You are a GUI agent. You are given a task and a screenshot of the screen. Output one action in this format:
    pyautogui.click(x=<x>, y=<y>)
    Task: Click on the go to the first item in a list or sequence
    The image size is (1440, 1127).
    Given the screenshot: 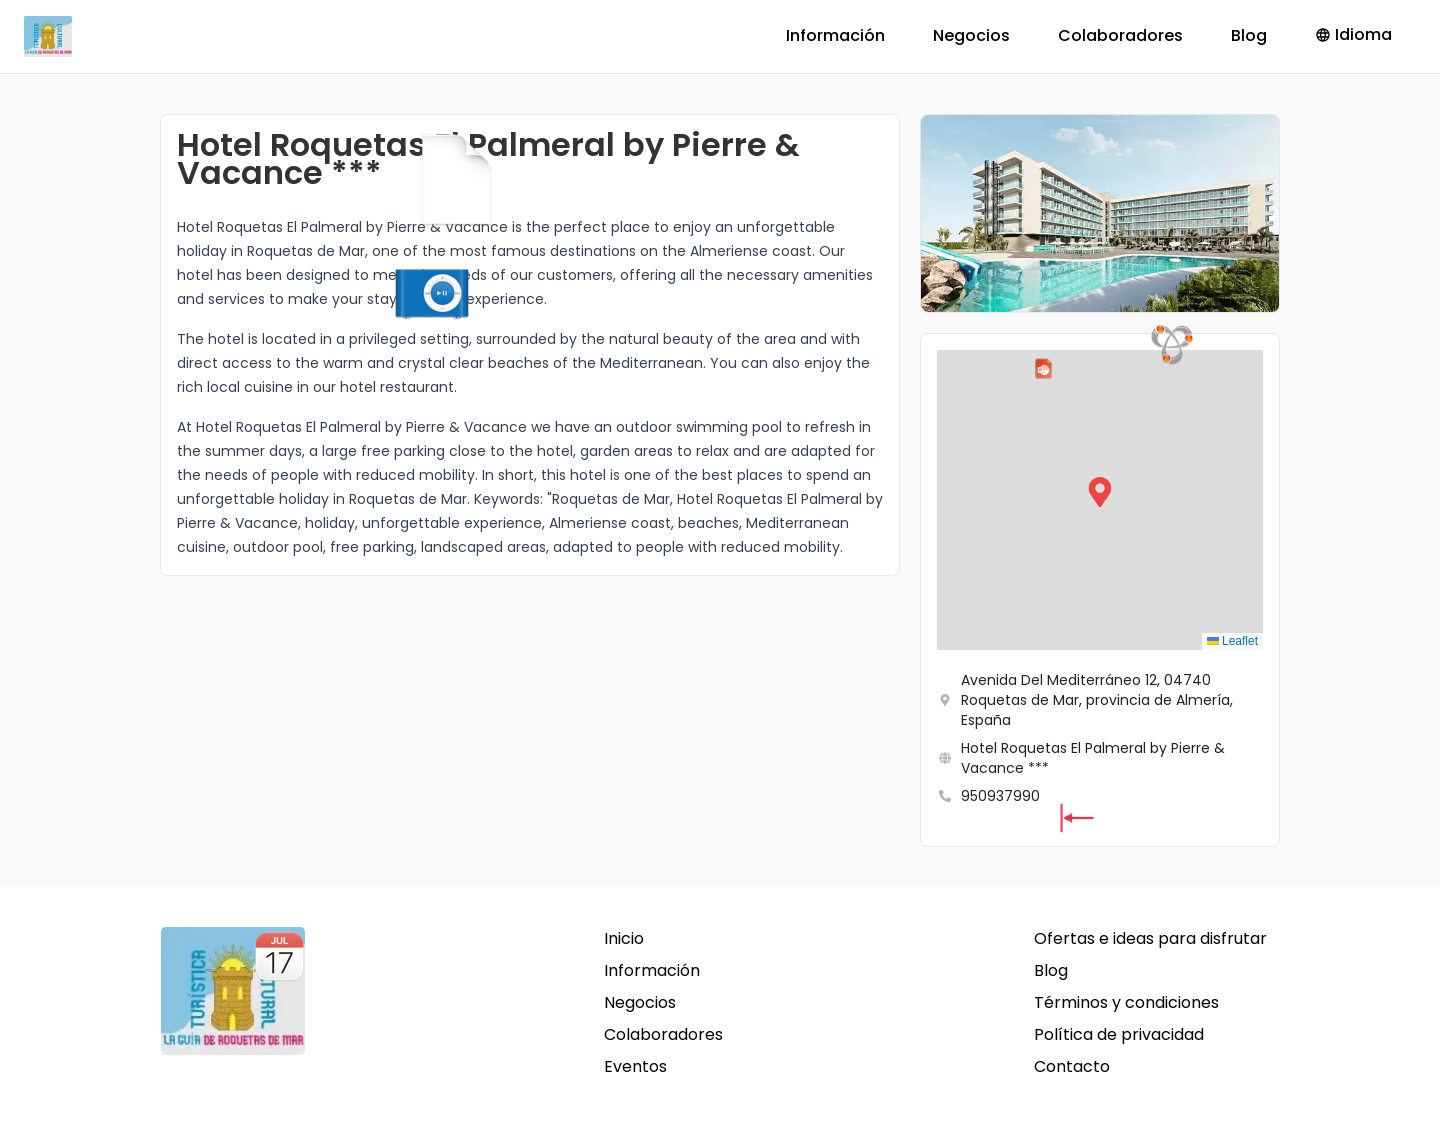 What is the action you would take?
    pyautogui.click(x=1077, y=818)
    